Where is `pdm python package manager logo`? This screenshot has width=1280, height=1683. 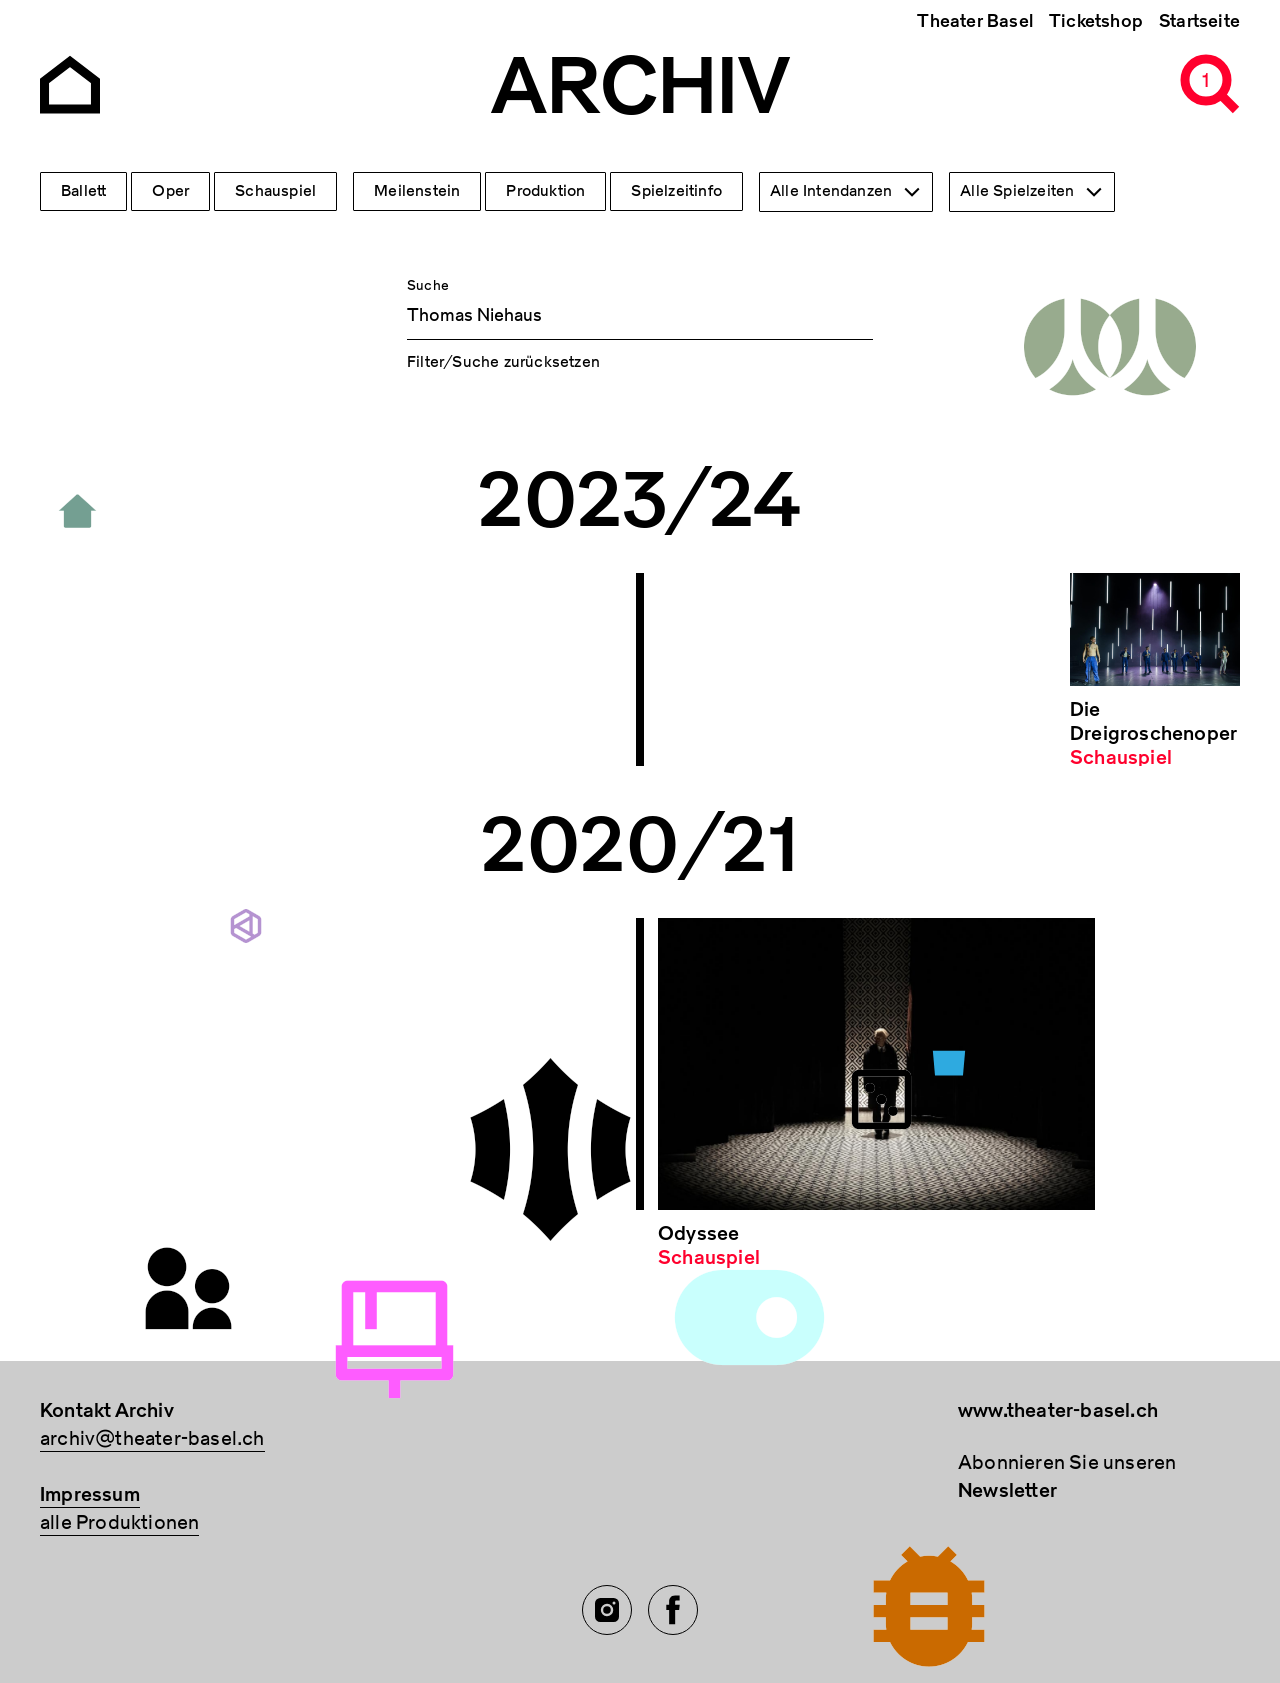
pdm python package manager logo is located at coordinates (246, 926).